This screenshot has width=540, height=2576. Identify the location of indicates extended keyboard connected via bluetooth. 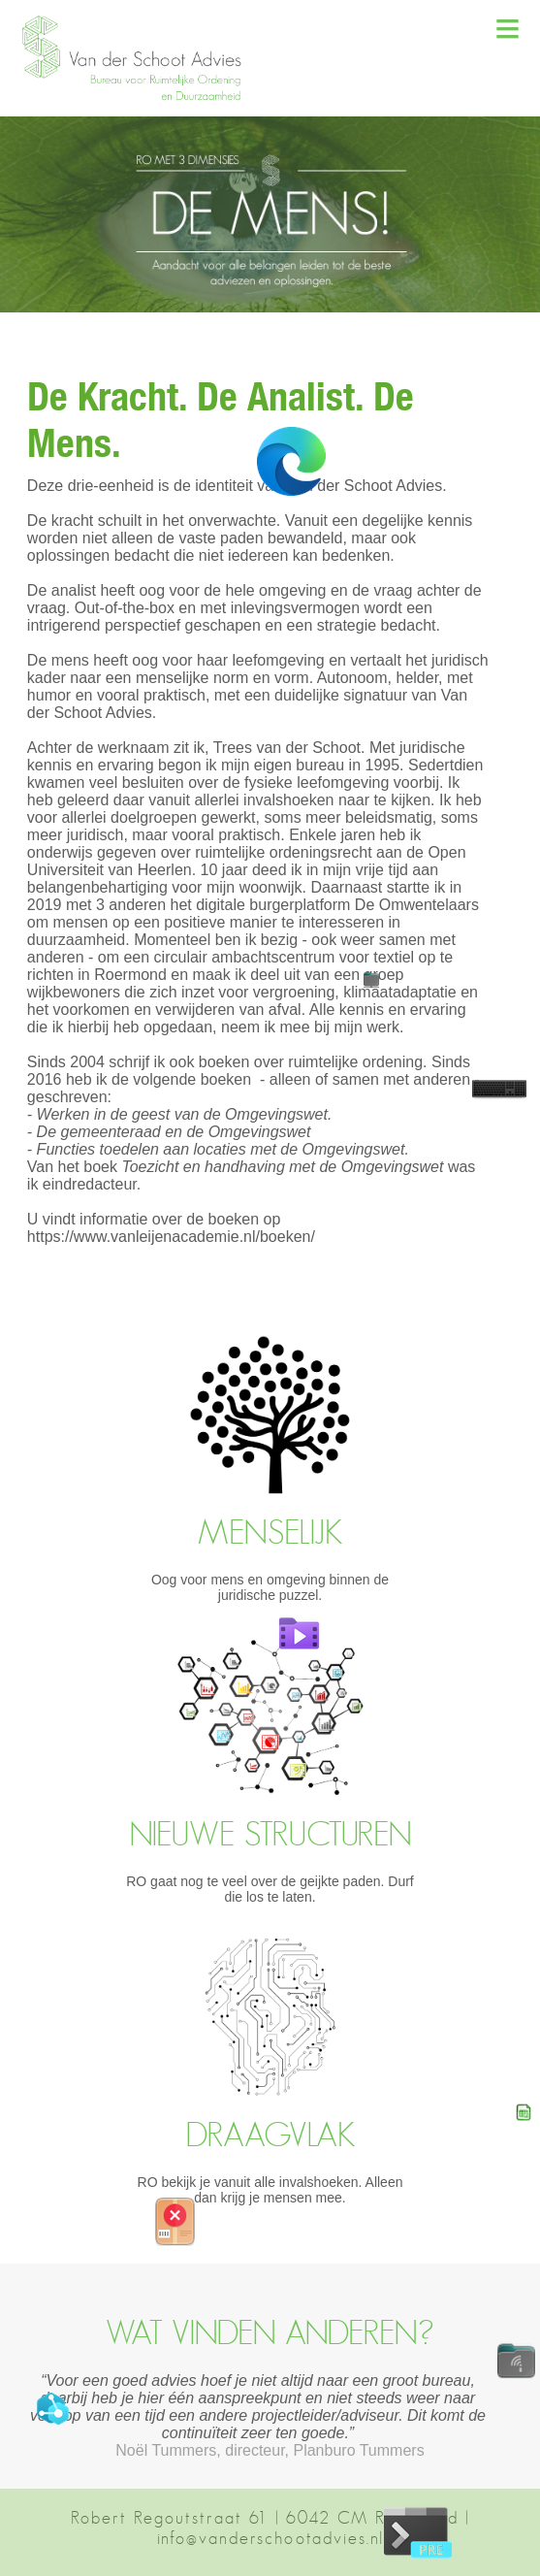
(499, 1089).